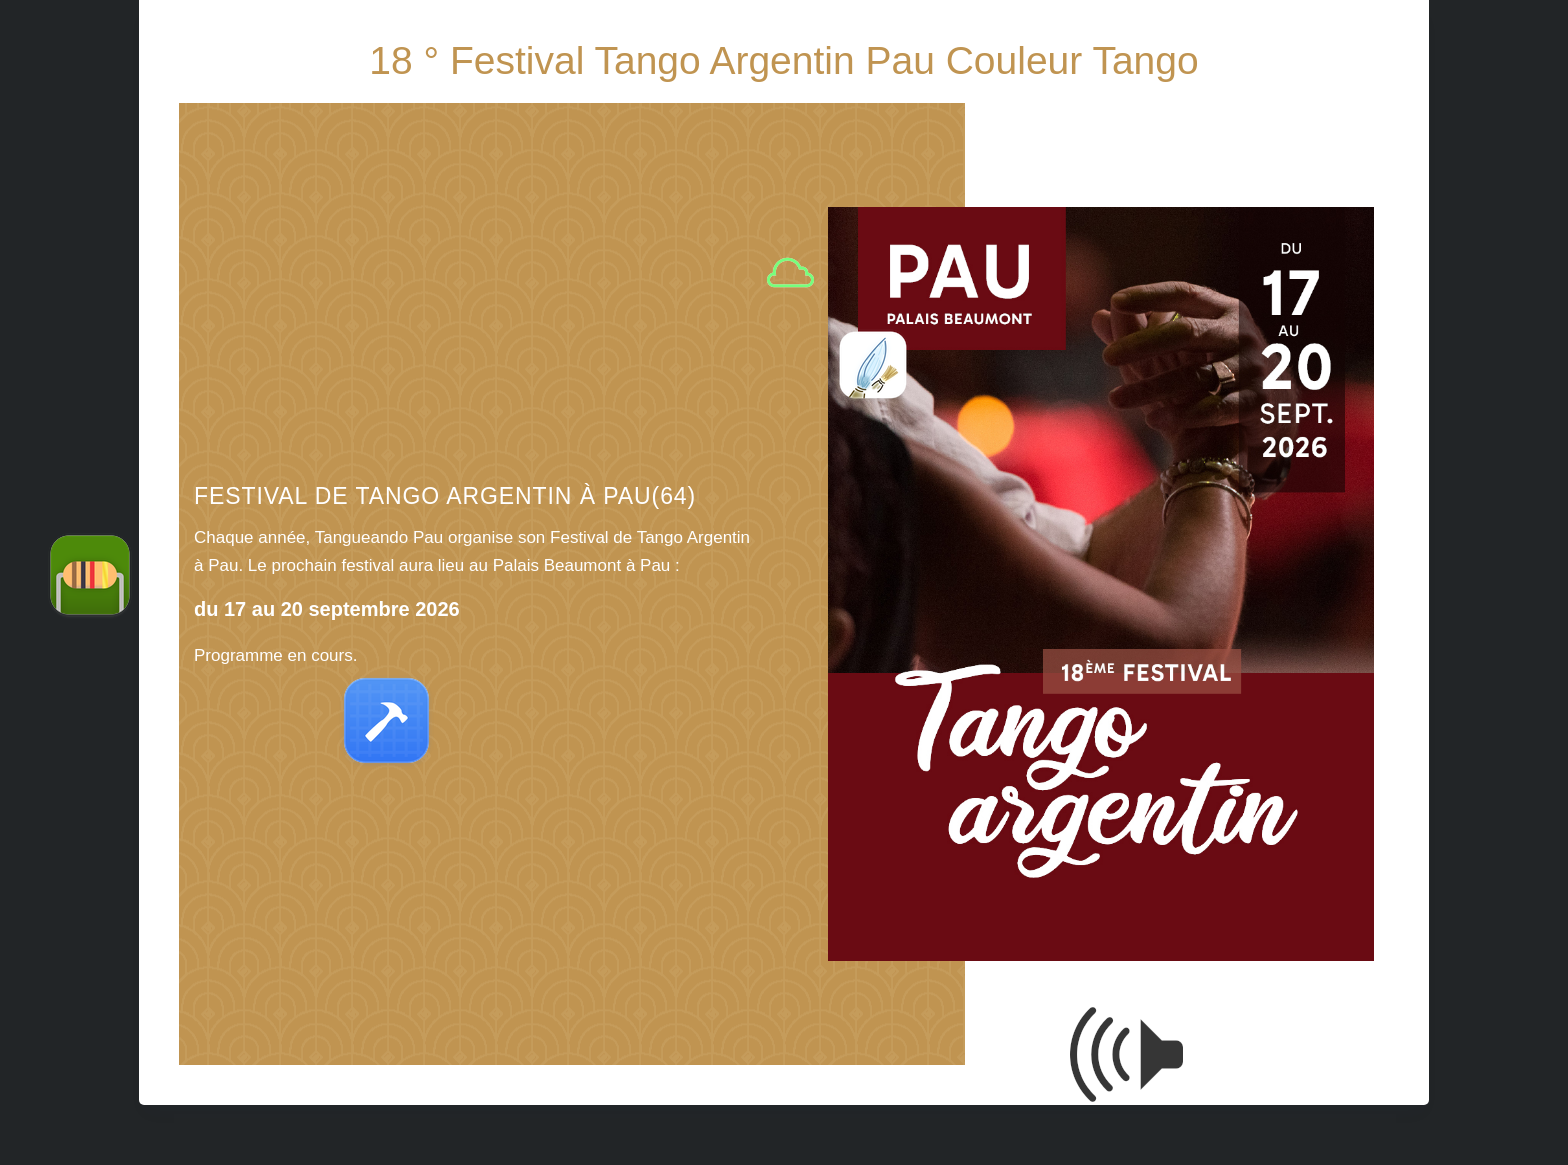 This screenshot has width=1568, height=1165. I want to click on open ColorCode app, so click(90, 575).